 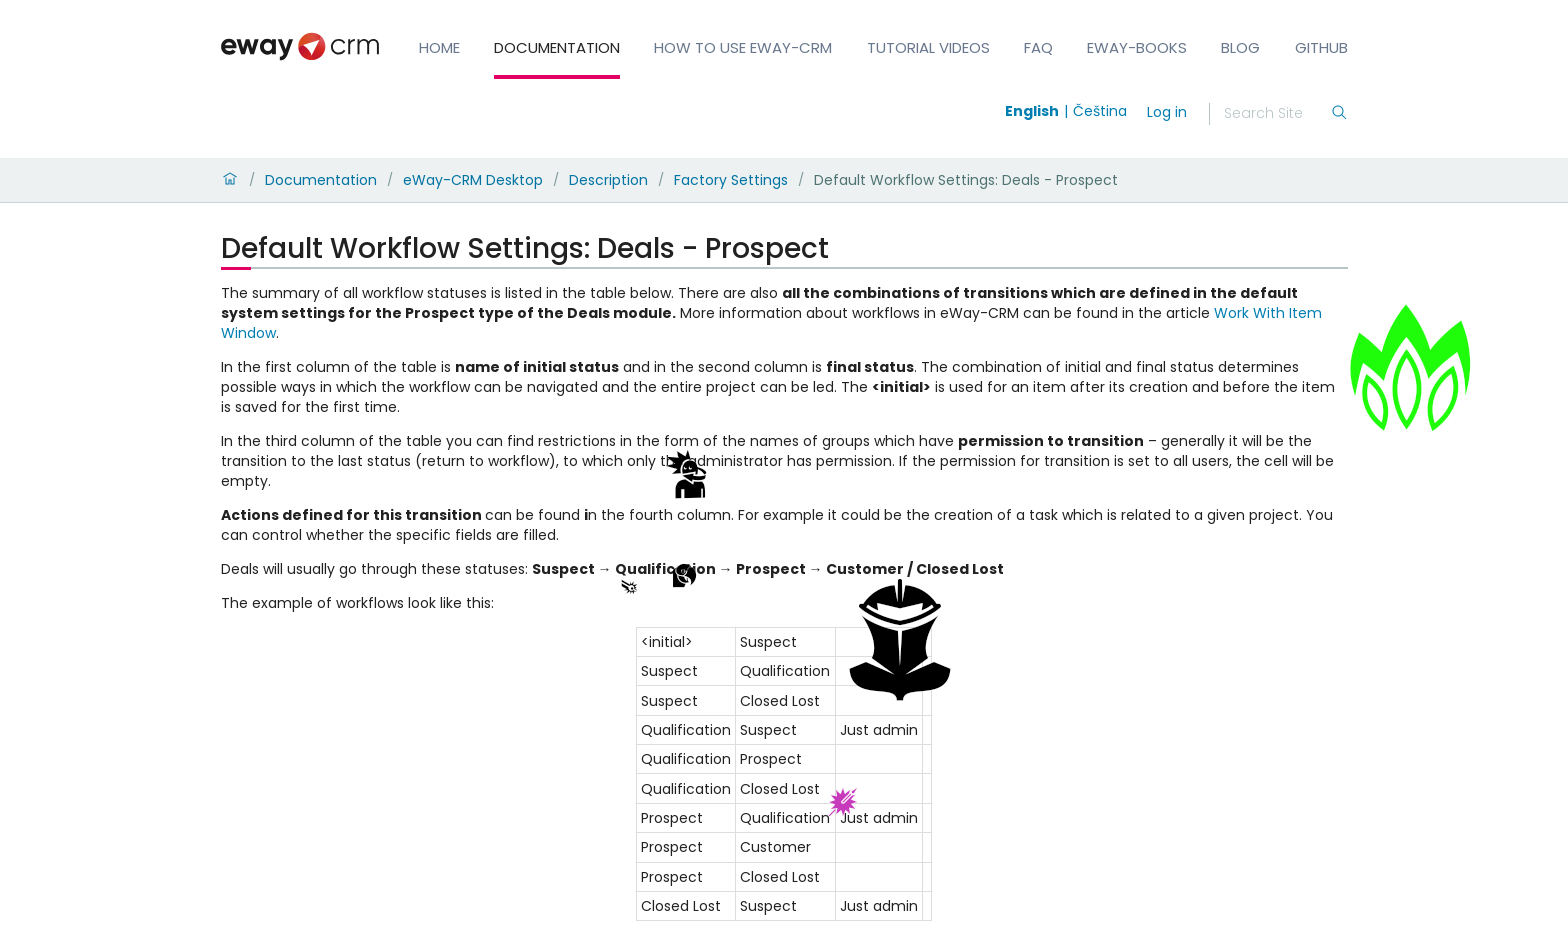 I want to click on select parrot as your avatar or character, so click(x=684, y=575).